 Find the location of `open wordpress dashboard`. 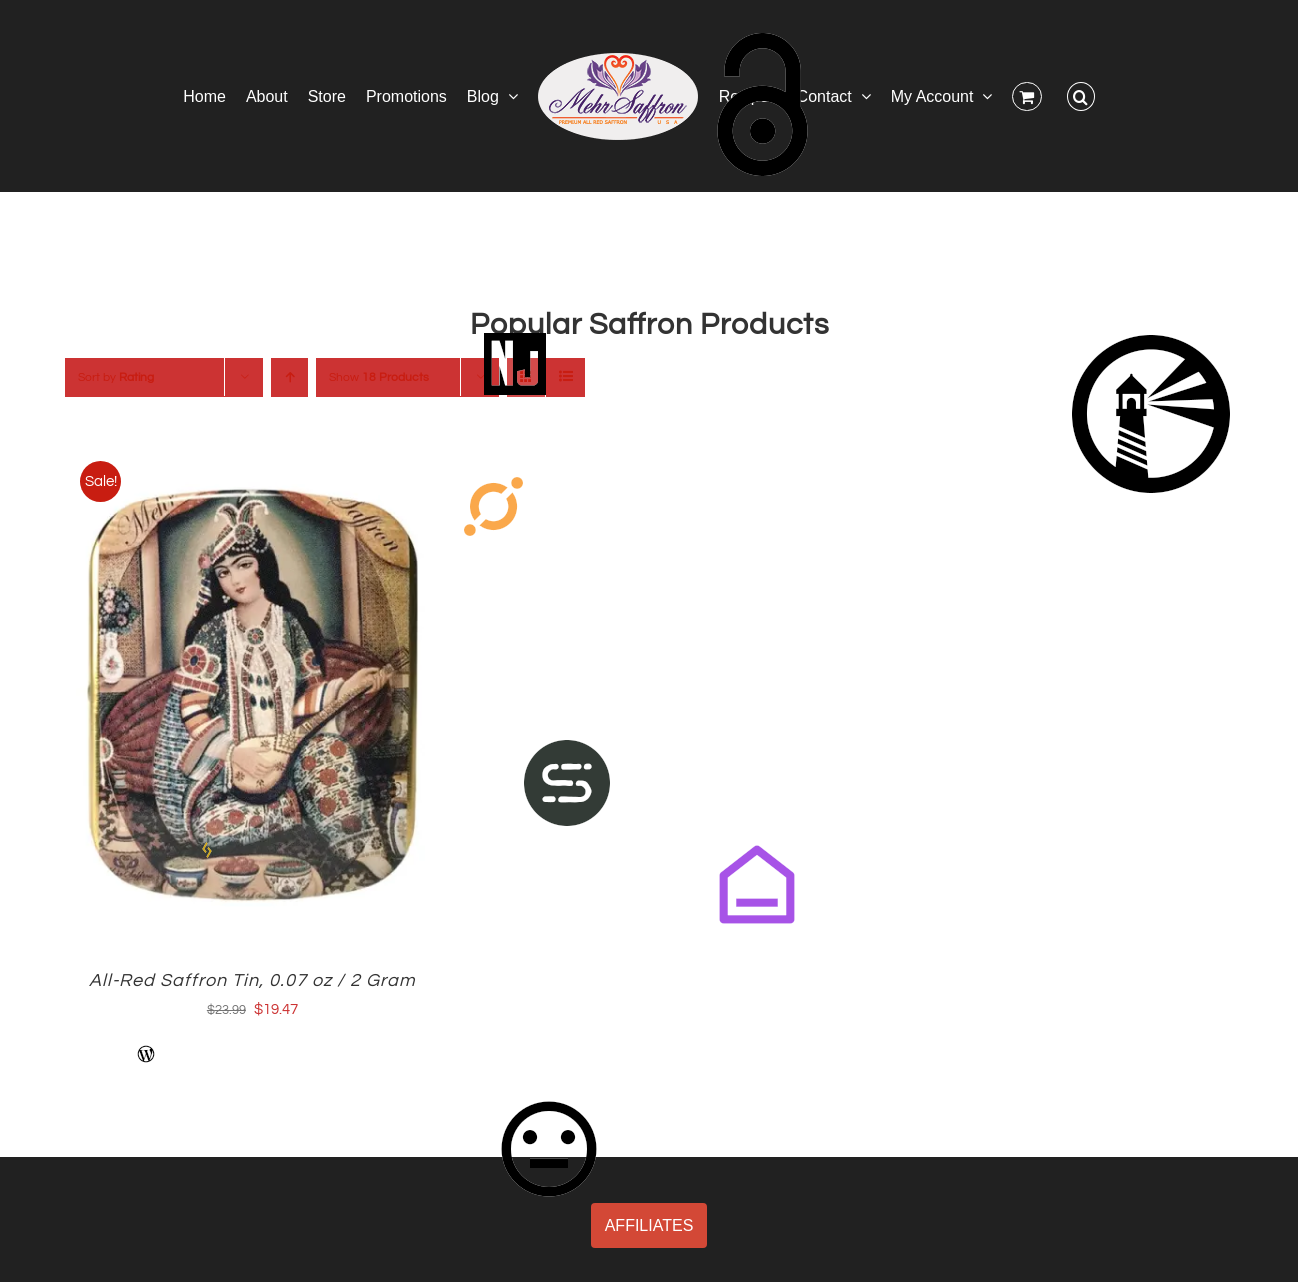

open wordpress dashboard is located at coordinates (146, 1054).